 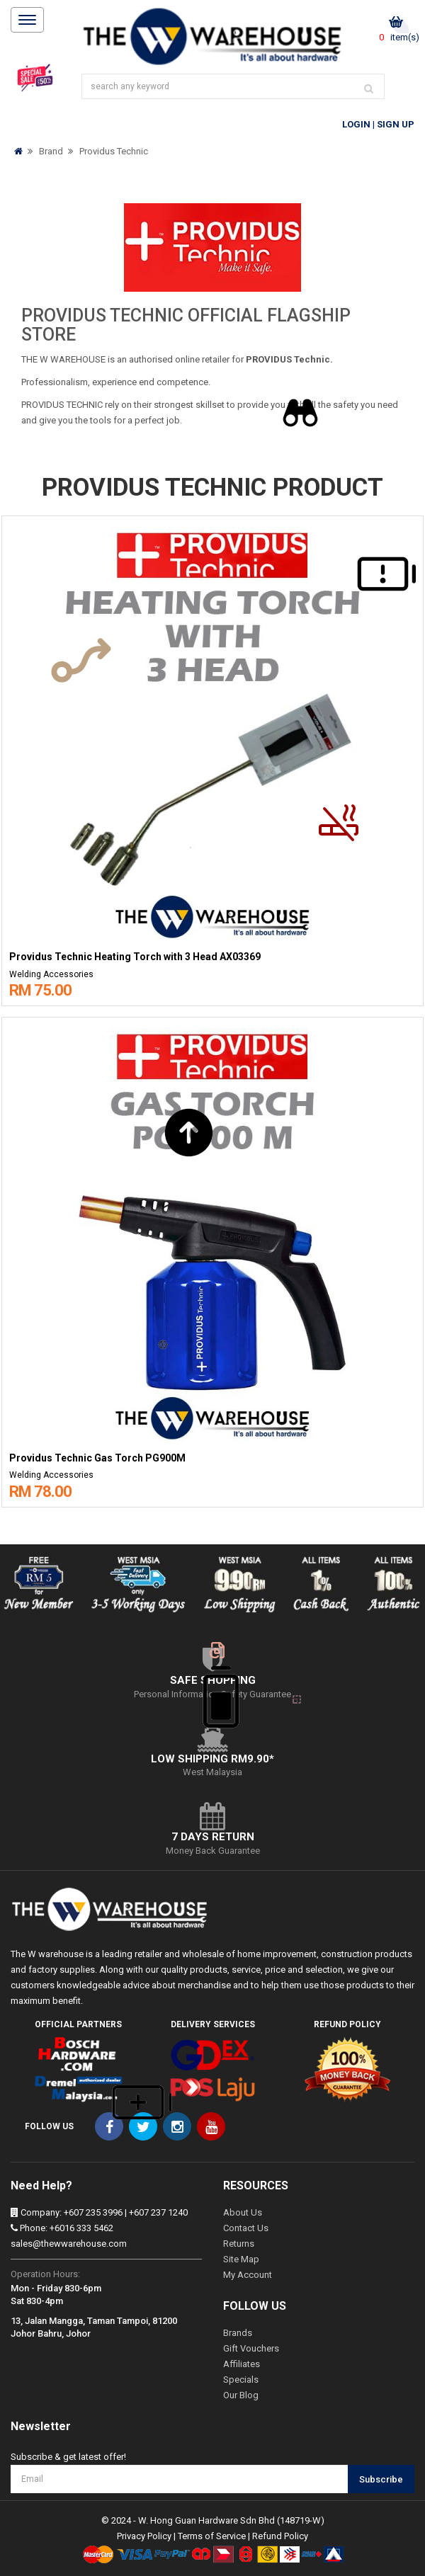 I want to click on indicates high battery level, so click(x=221, y=1698).